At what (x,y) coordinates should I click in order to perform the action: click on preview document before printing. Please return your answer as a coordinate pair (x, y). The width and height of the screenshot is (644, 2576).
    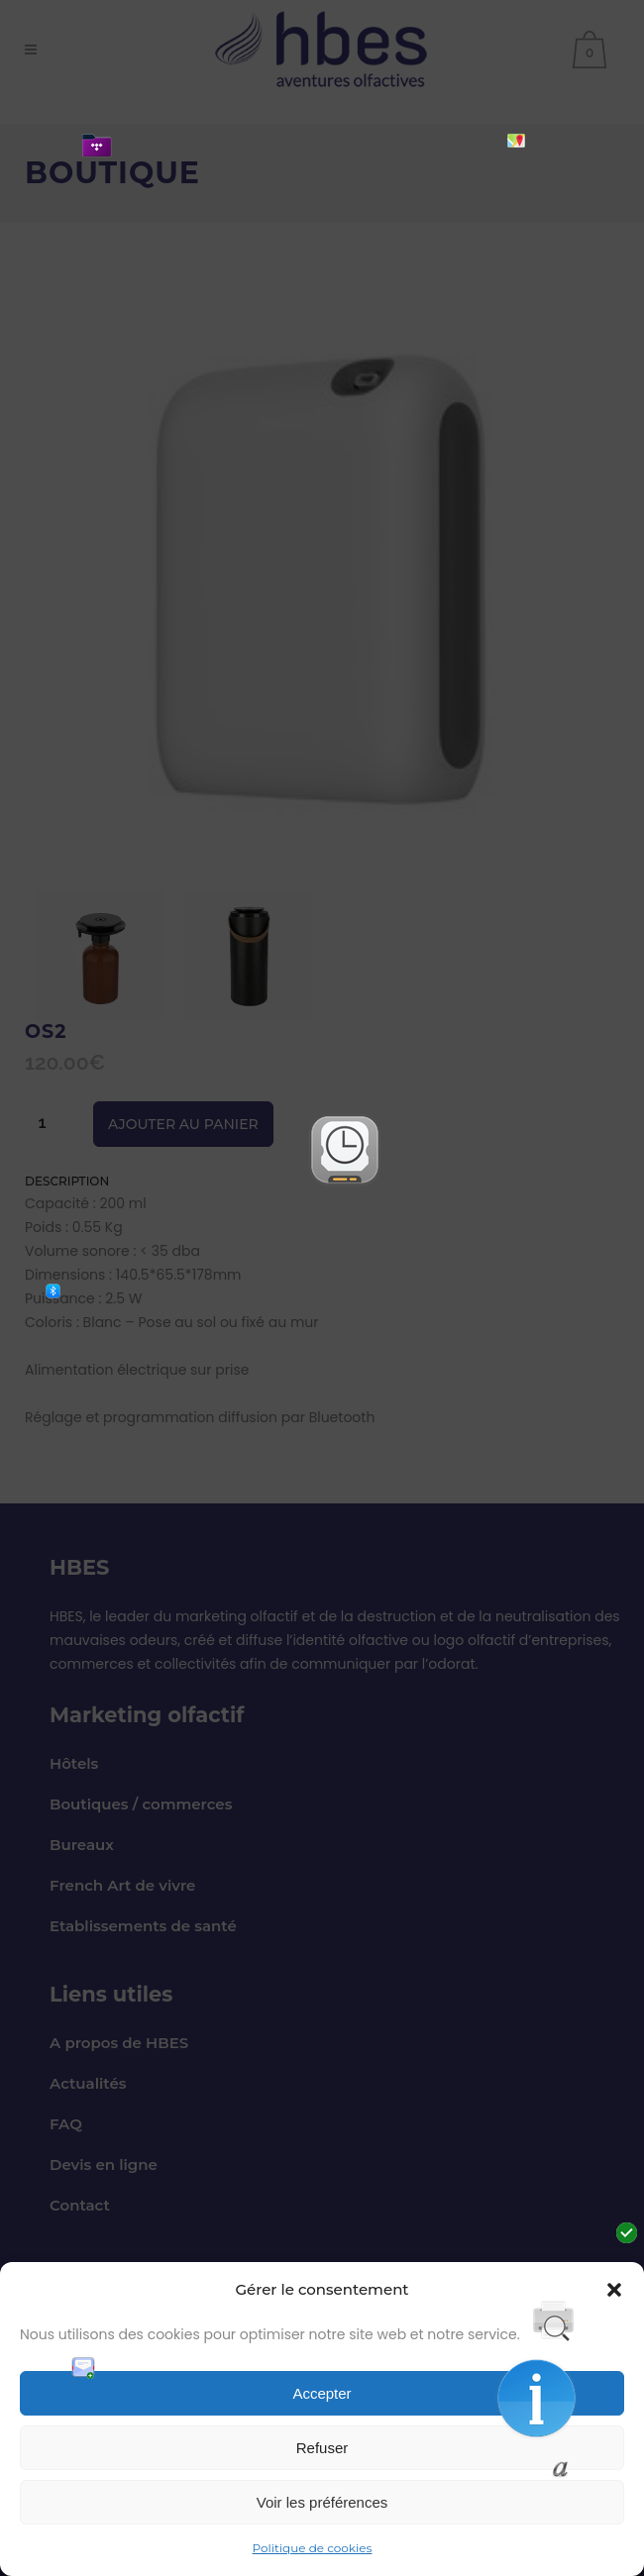
    Looking at the image, I should click on (553, 2319).